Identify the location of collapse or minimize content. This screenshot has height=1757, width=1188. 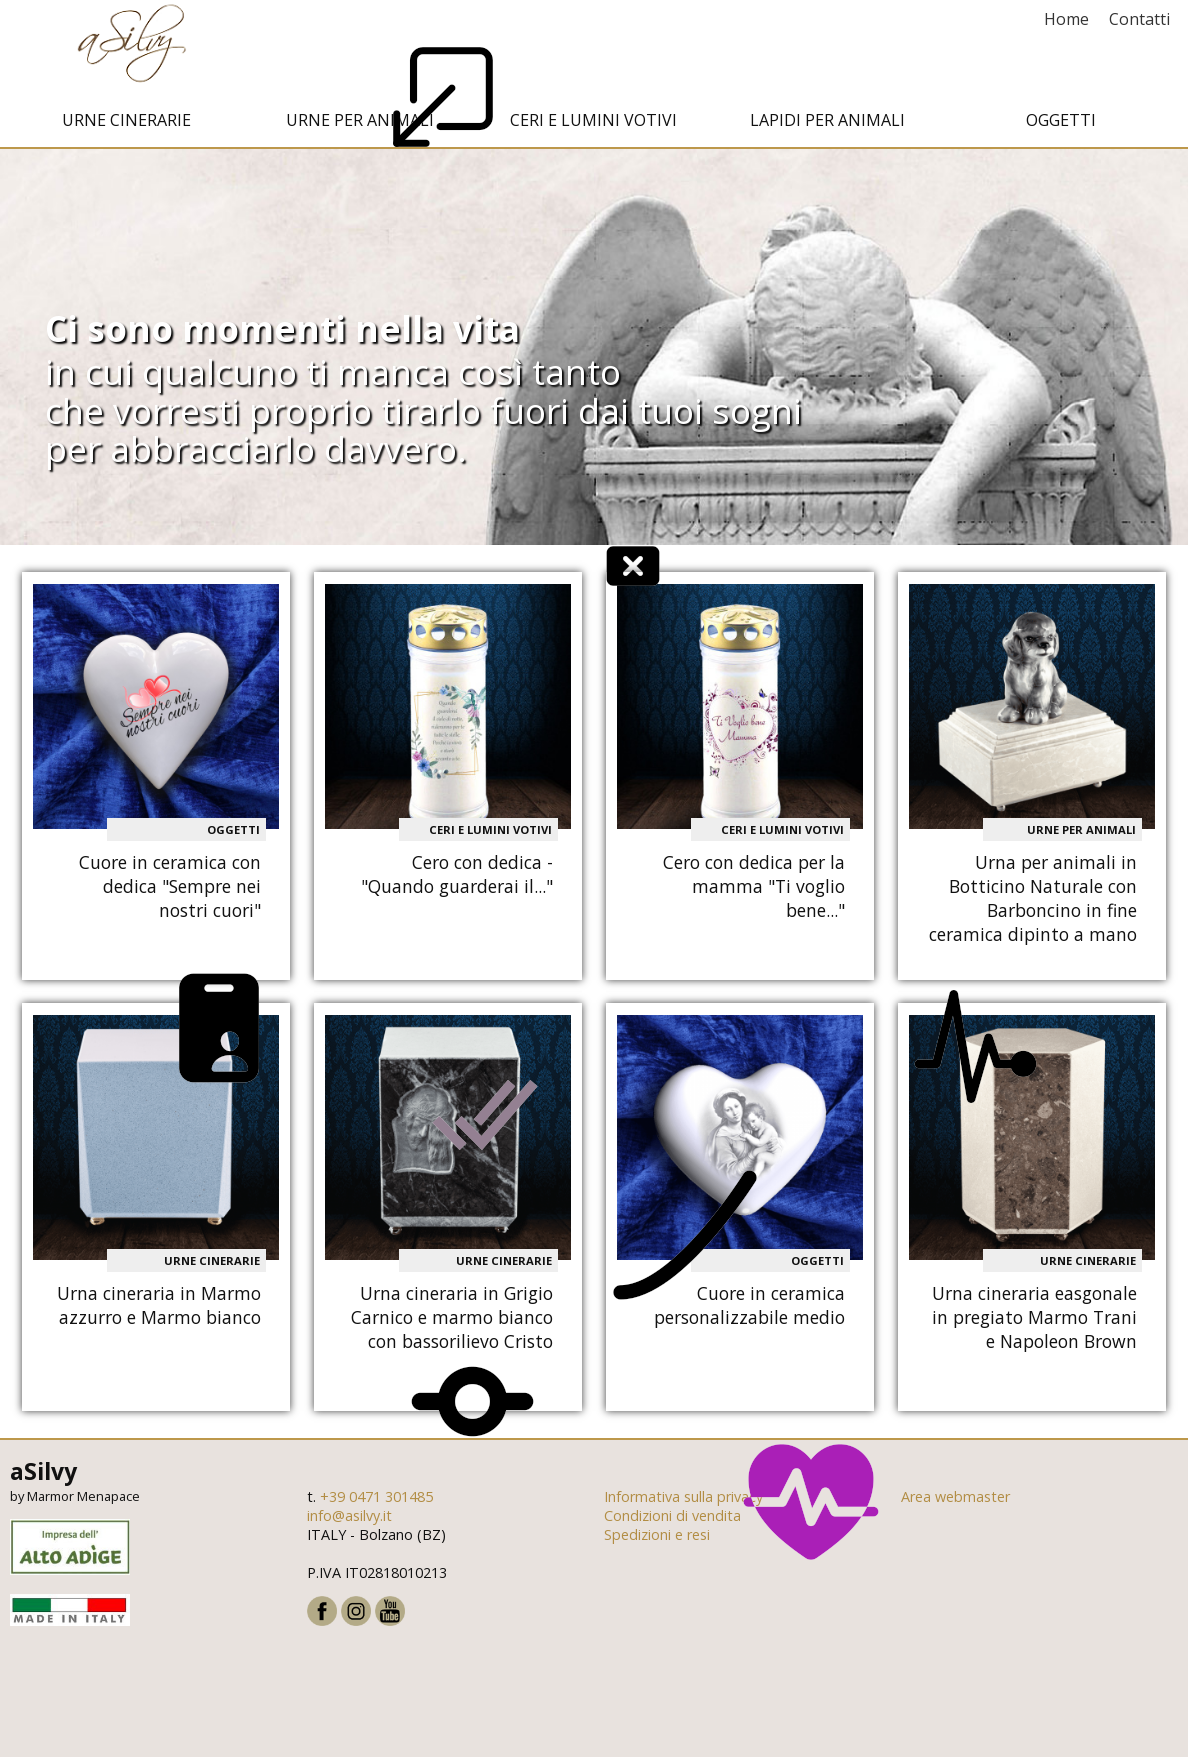
(443, 97).